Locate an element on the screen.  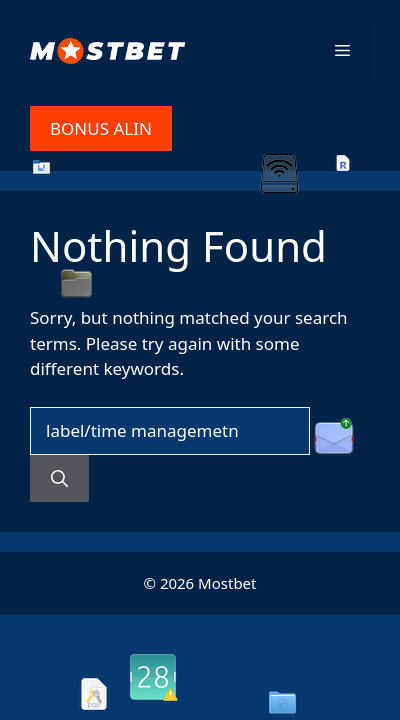
open 4k downloader files folder is located at coordinates (41, 167).